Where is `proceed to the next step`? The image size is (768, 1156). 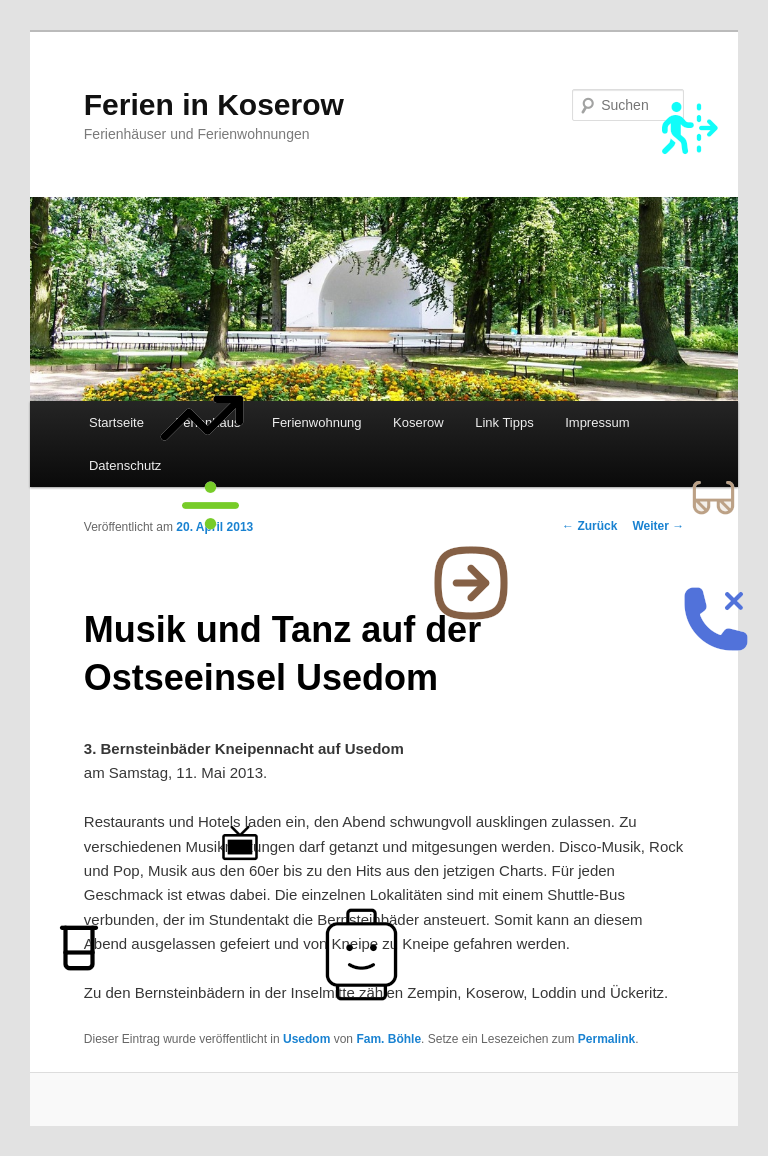 proceed to the next step is located at coordinates (471, 583).